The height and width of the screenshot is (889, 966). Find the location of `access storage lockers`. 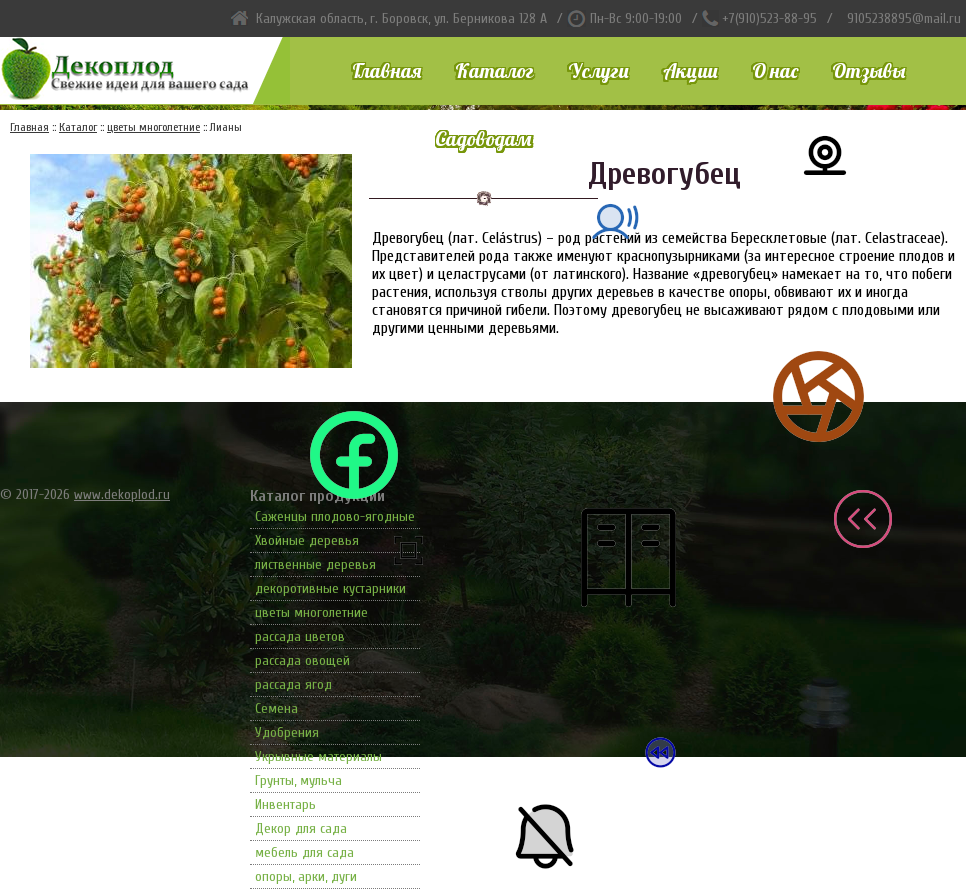

access storage lockers is located at coordinates (628, 555).